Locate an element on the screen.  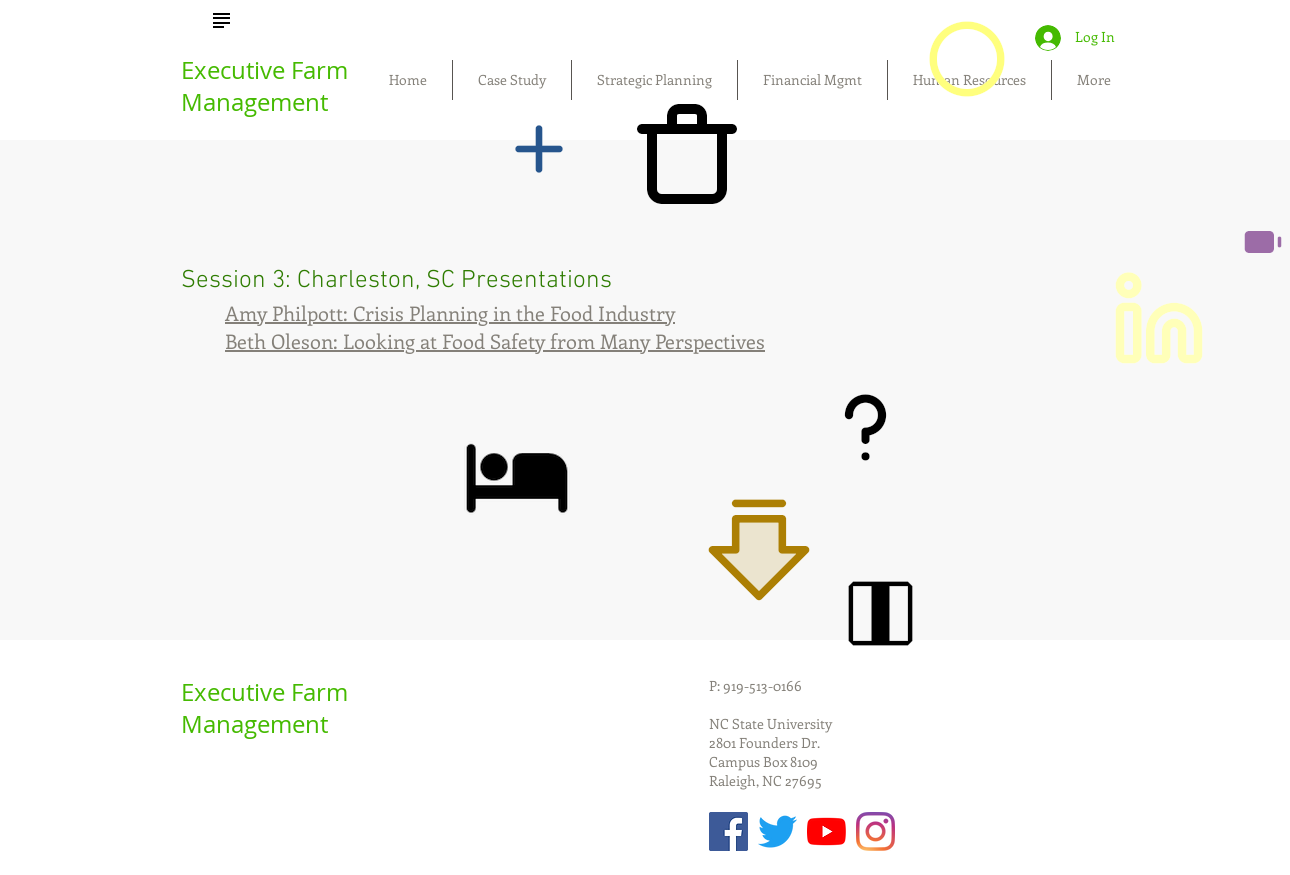
access help or support is located at coordinates (865, 427).